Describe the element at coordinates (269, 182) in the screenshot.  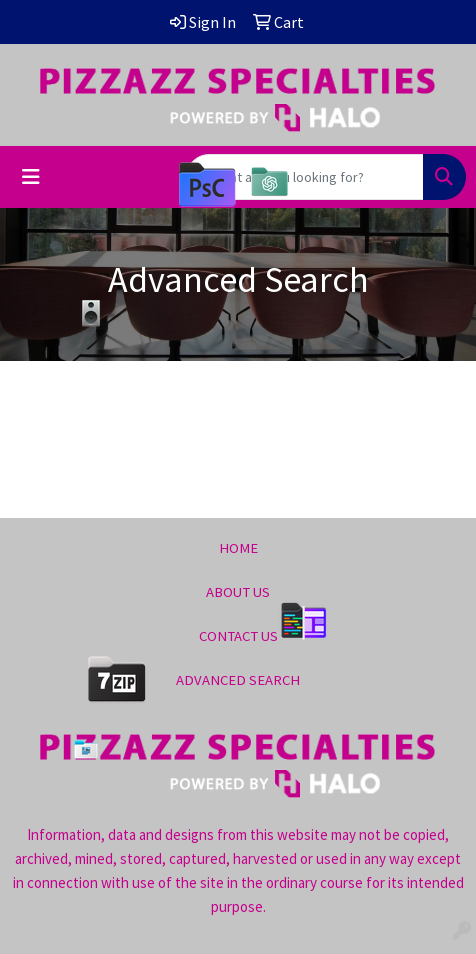
I see `open folder containing ChatGPT-related files` at that location.